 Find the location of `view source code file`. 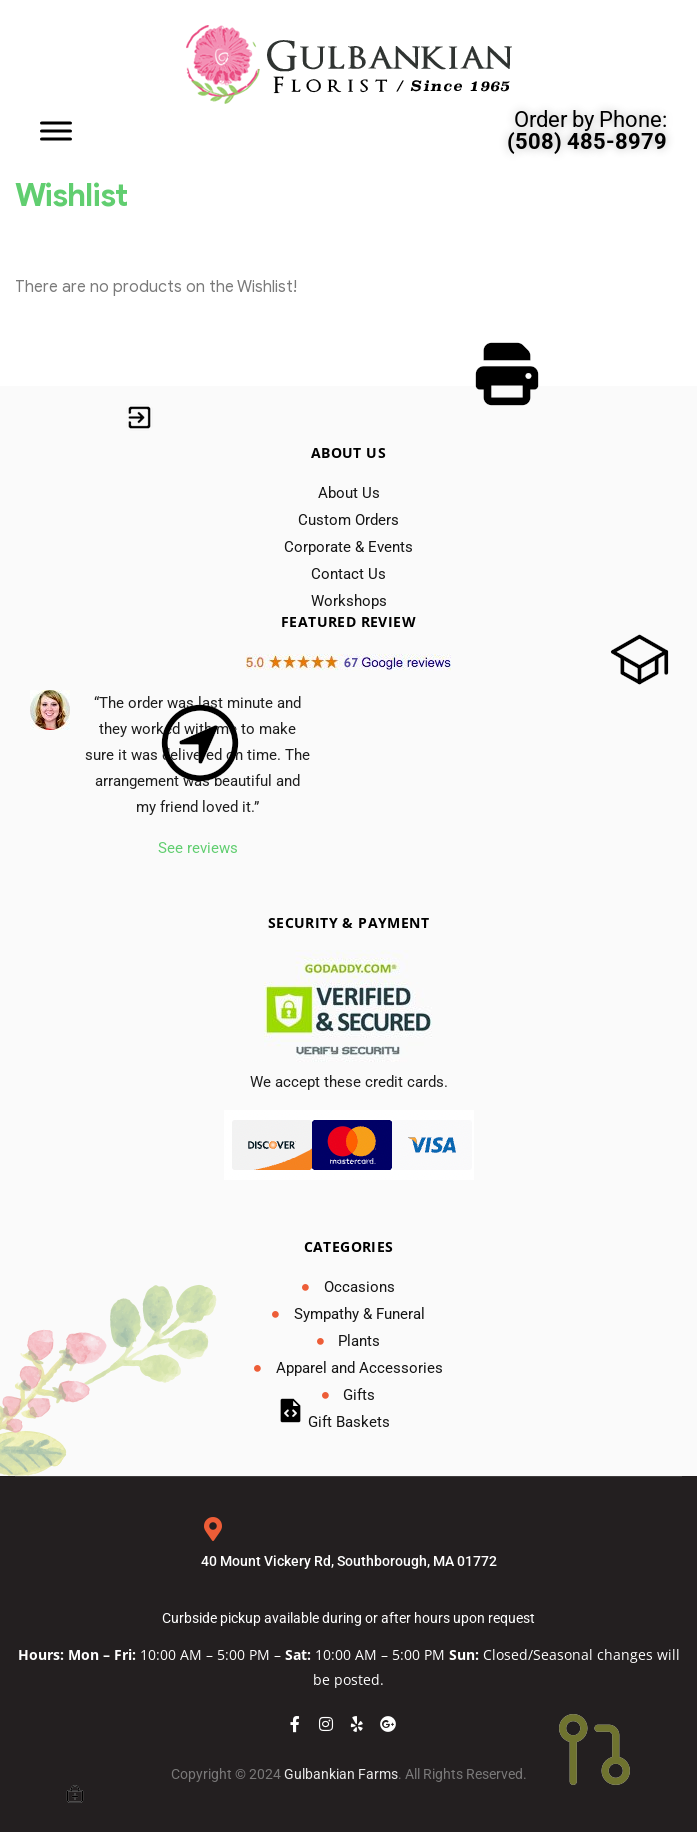

view source code file is located at coordinates (290, 1410).